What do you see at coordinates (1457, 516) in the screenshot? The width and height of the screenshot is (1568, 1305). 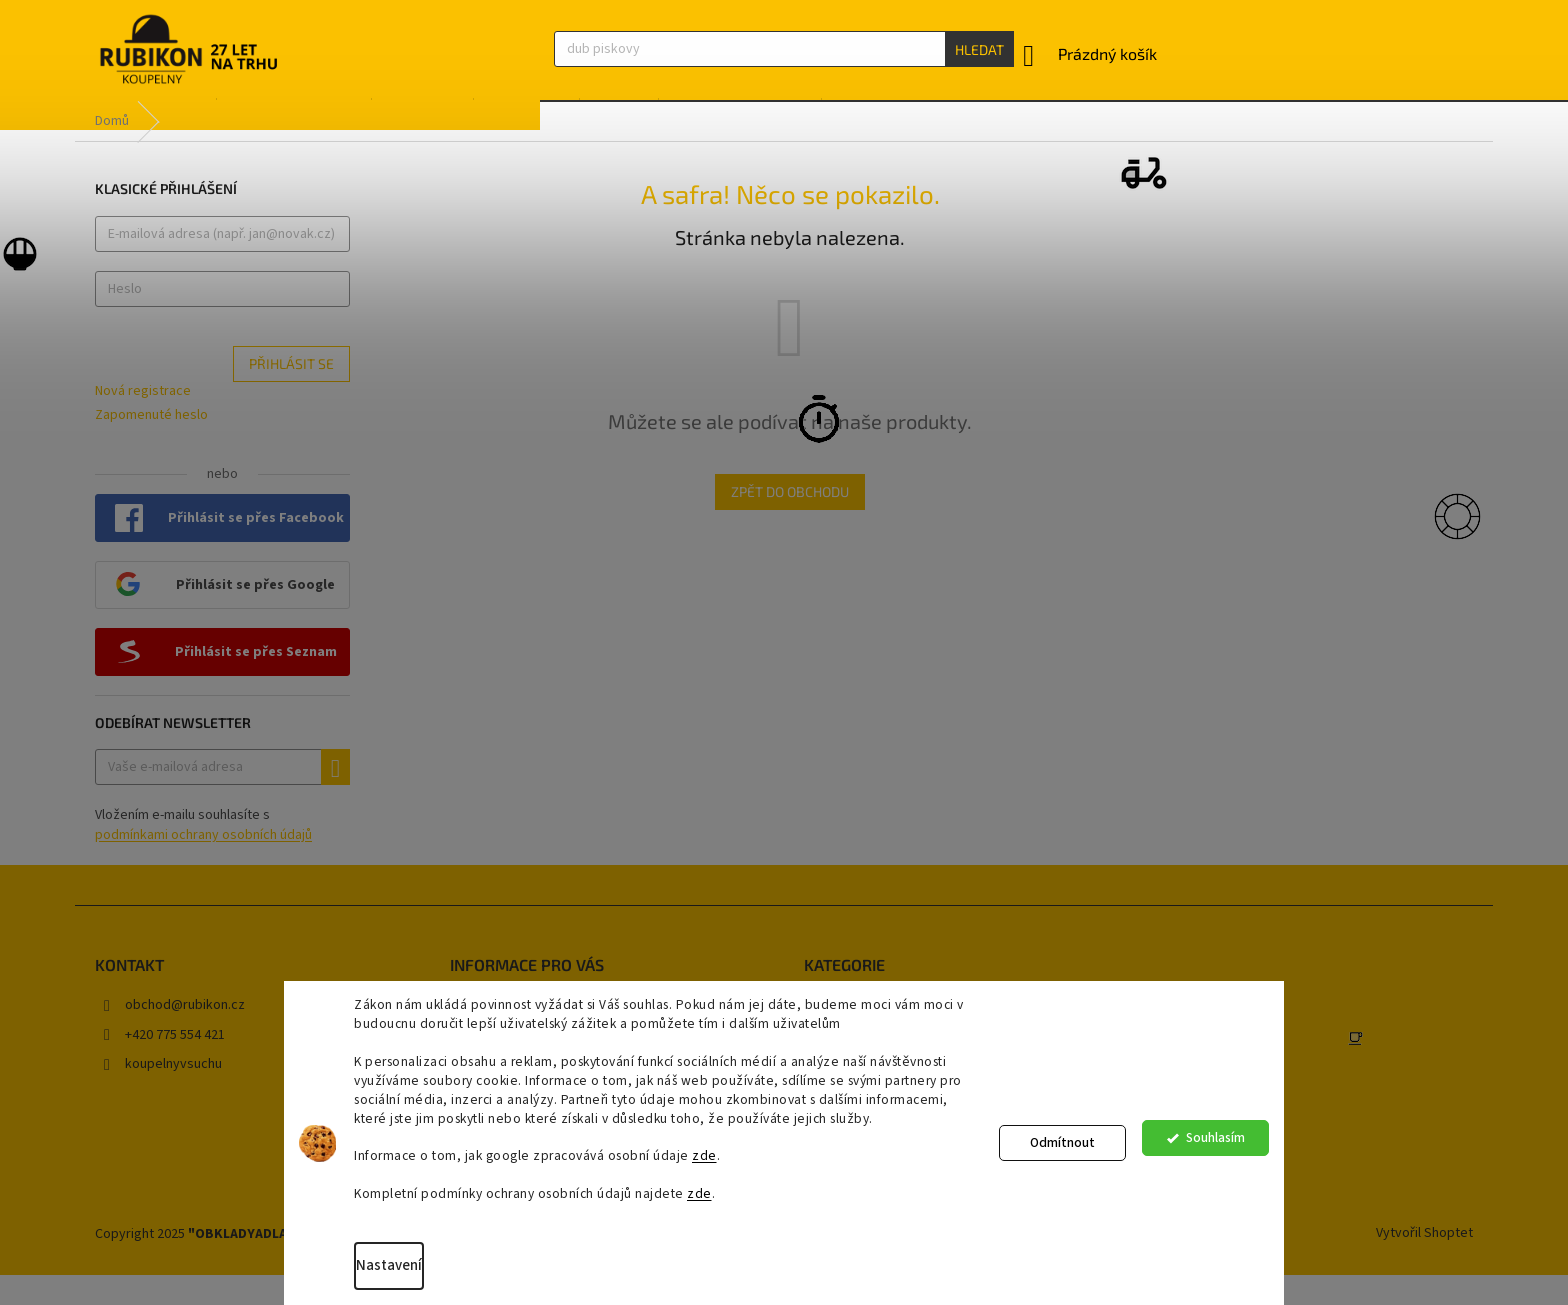 I see `access casino or gambling games` at bounding box center [1457, 516].